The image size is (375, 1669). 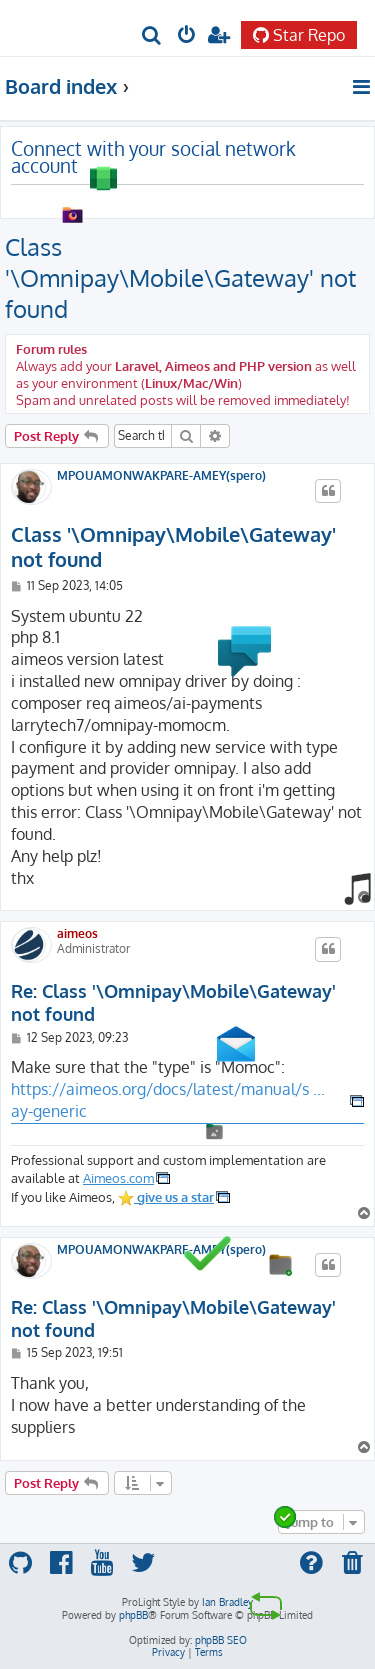 What do you see at coordinates (244, 650) in the screenshot?
I see `open the virtual agents app` at bounding box center [244, 650].